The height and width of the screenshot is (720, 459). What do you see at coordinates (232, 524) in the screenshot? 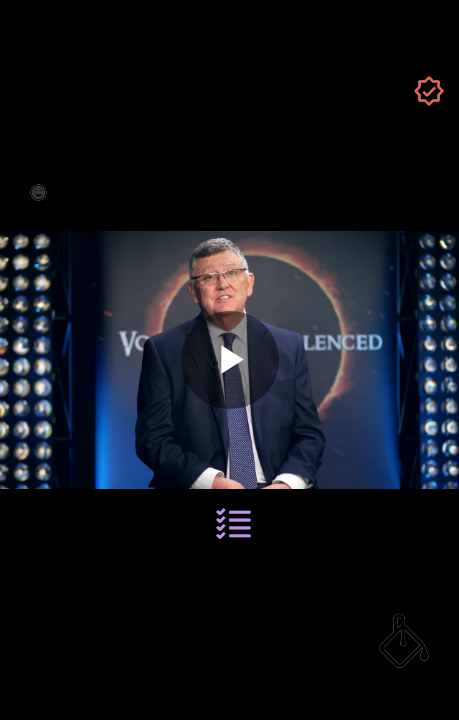
I see `view or manage your task checklist` at bounding box center [232, 524].